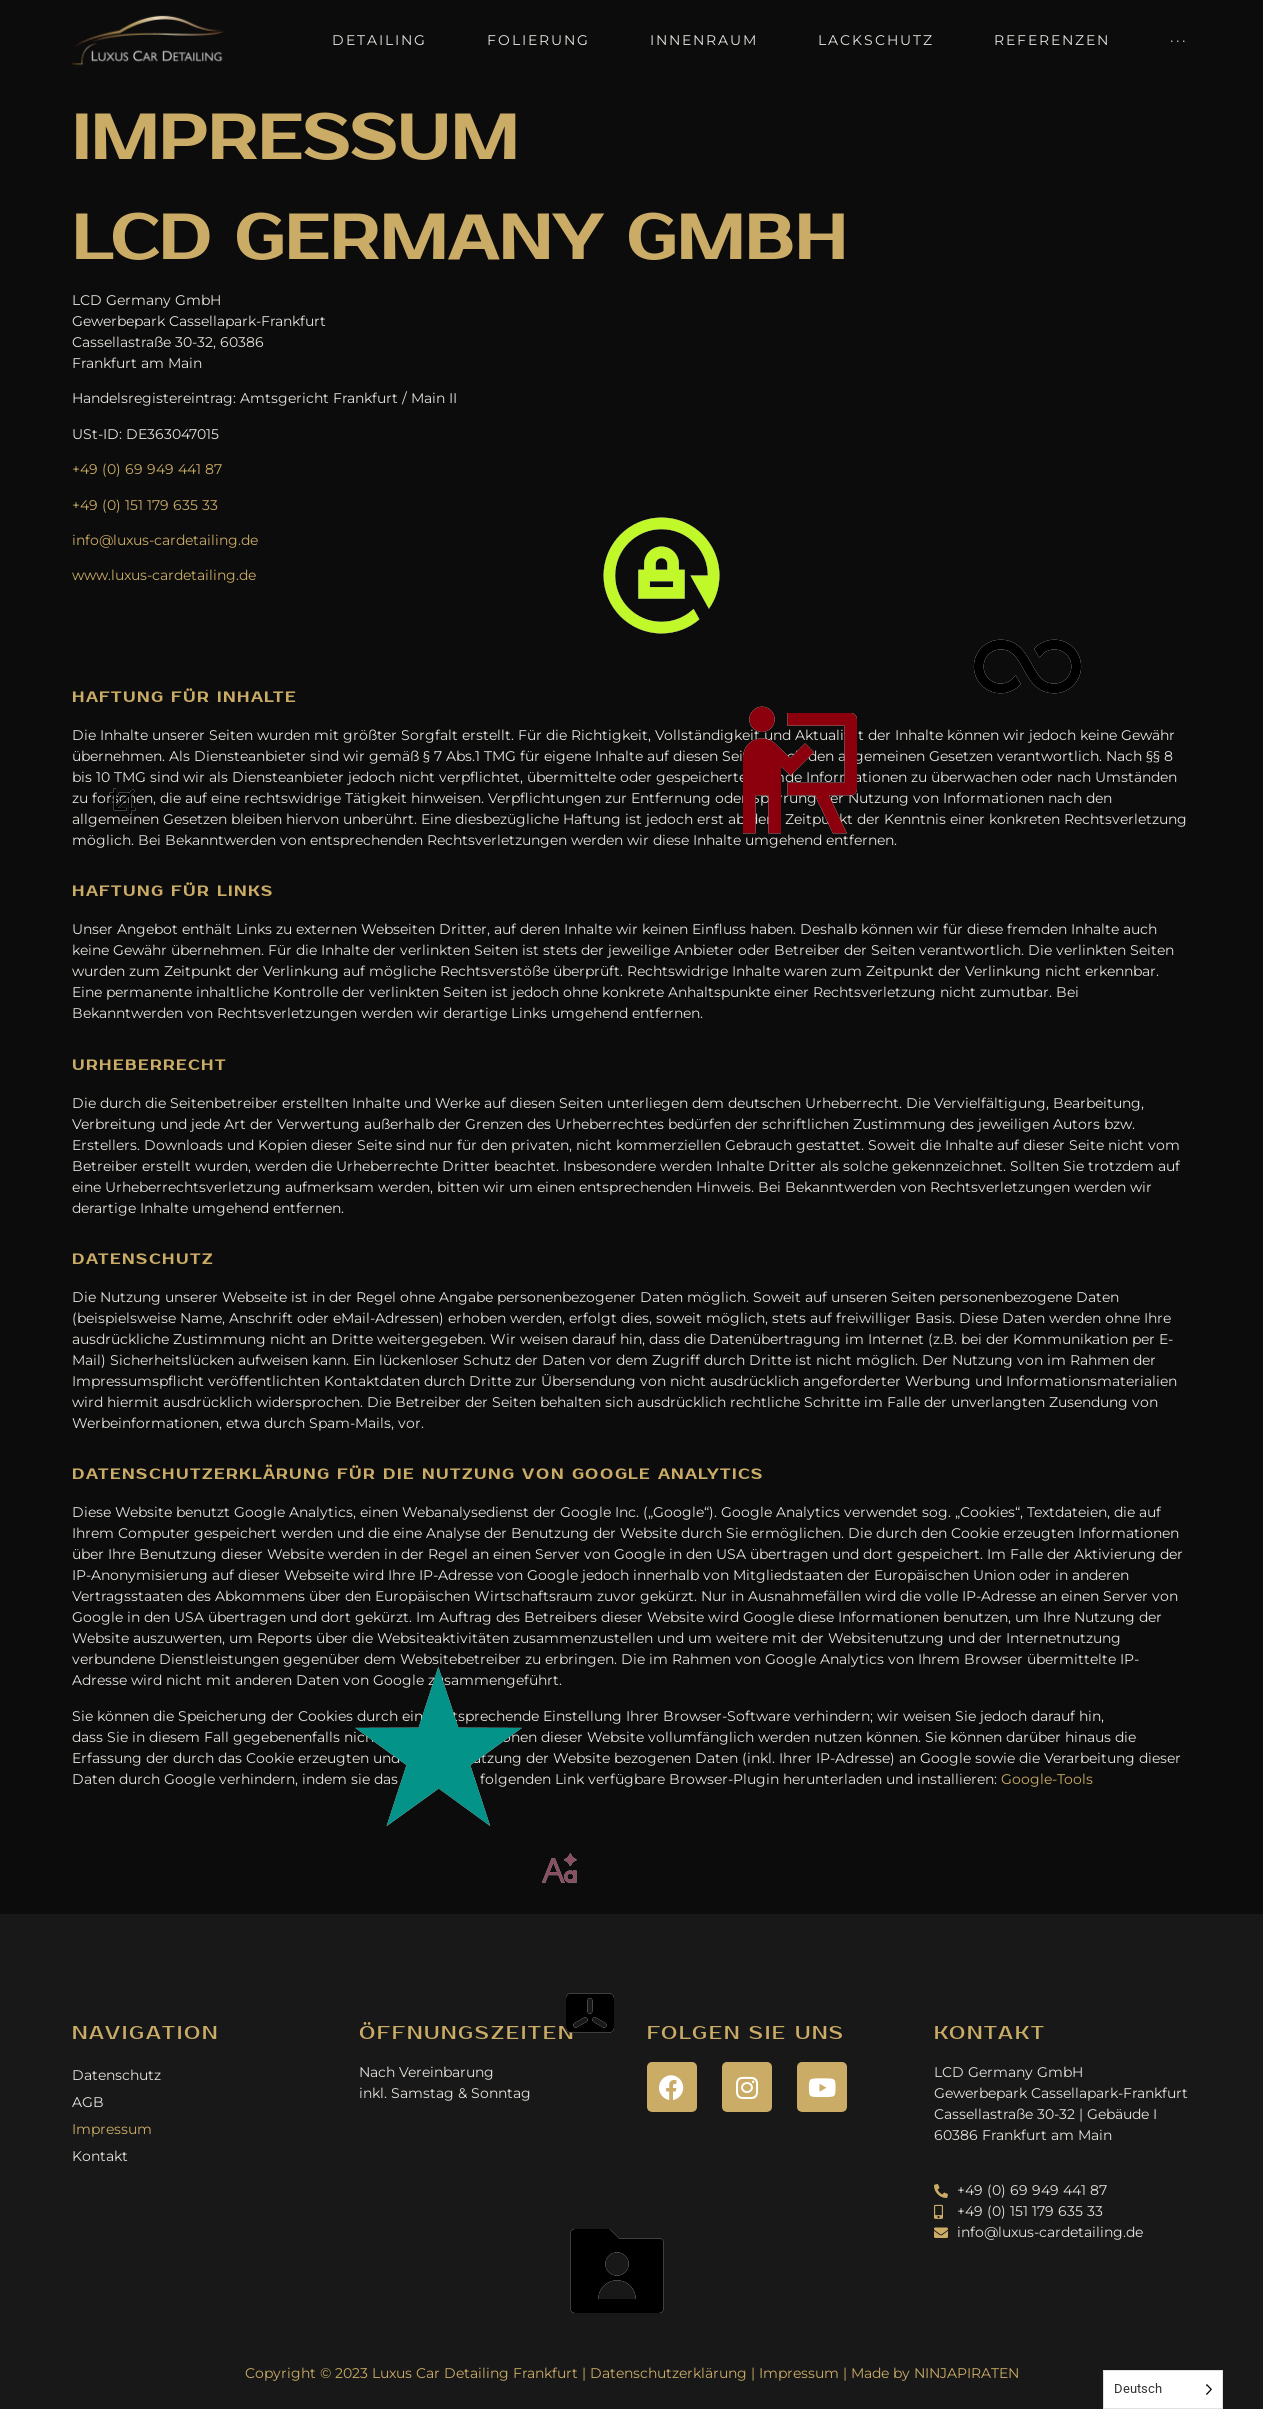  What do you see at coordinates (800, 770) in the screenshot?
I see `start or view a presentation` at bounding box center [800, 770].